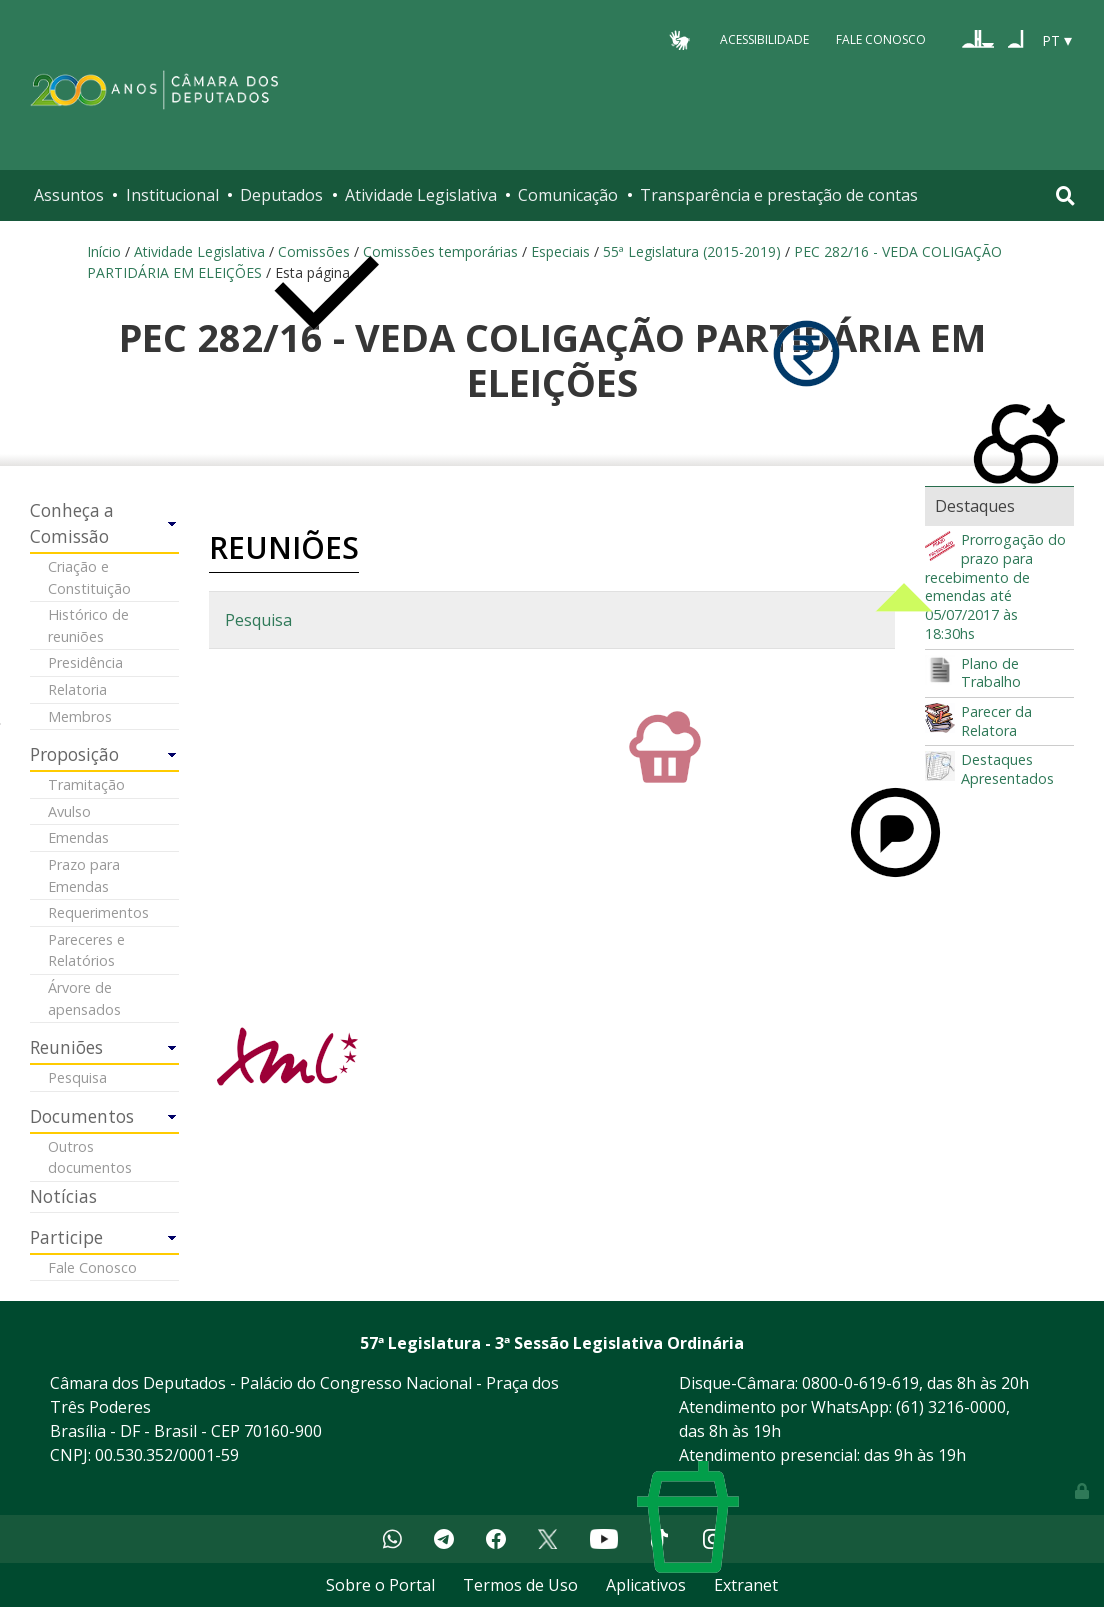  Describe the element at coordinates (1016, 449) in the screenshot. I see `apply AI-powered color filters to an image` at that location.